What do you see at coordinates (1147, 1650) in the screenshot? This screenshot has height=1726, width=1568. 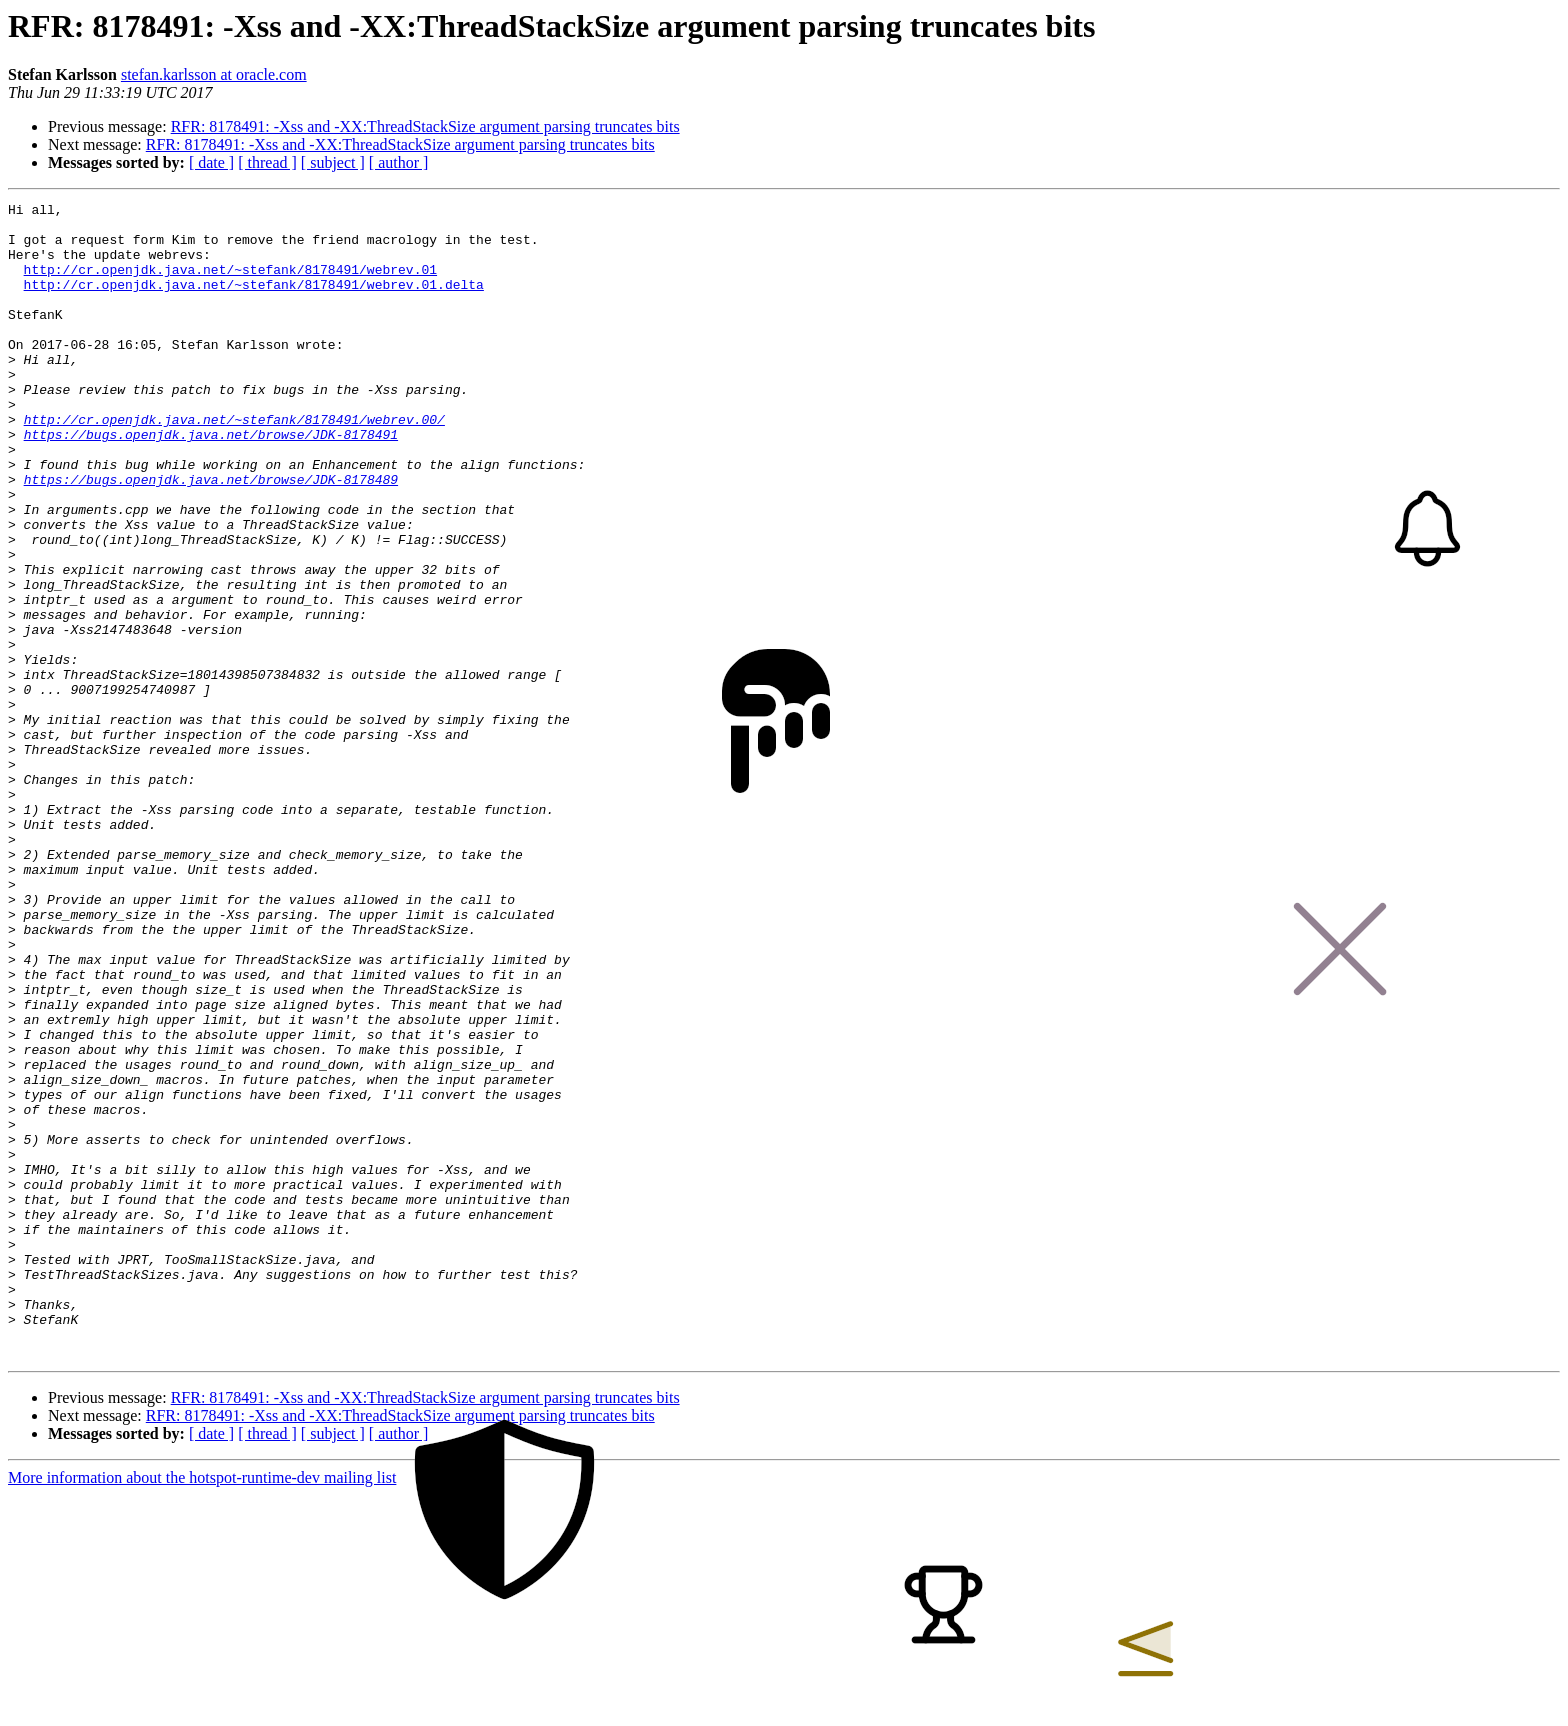 I see `less than or equal to mathematical operator` at bounding box center [1147, 1650].